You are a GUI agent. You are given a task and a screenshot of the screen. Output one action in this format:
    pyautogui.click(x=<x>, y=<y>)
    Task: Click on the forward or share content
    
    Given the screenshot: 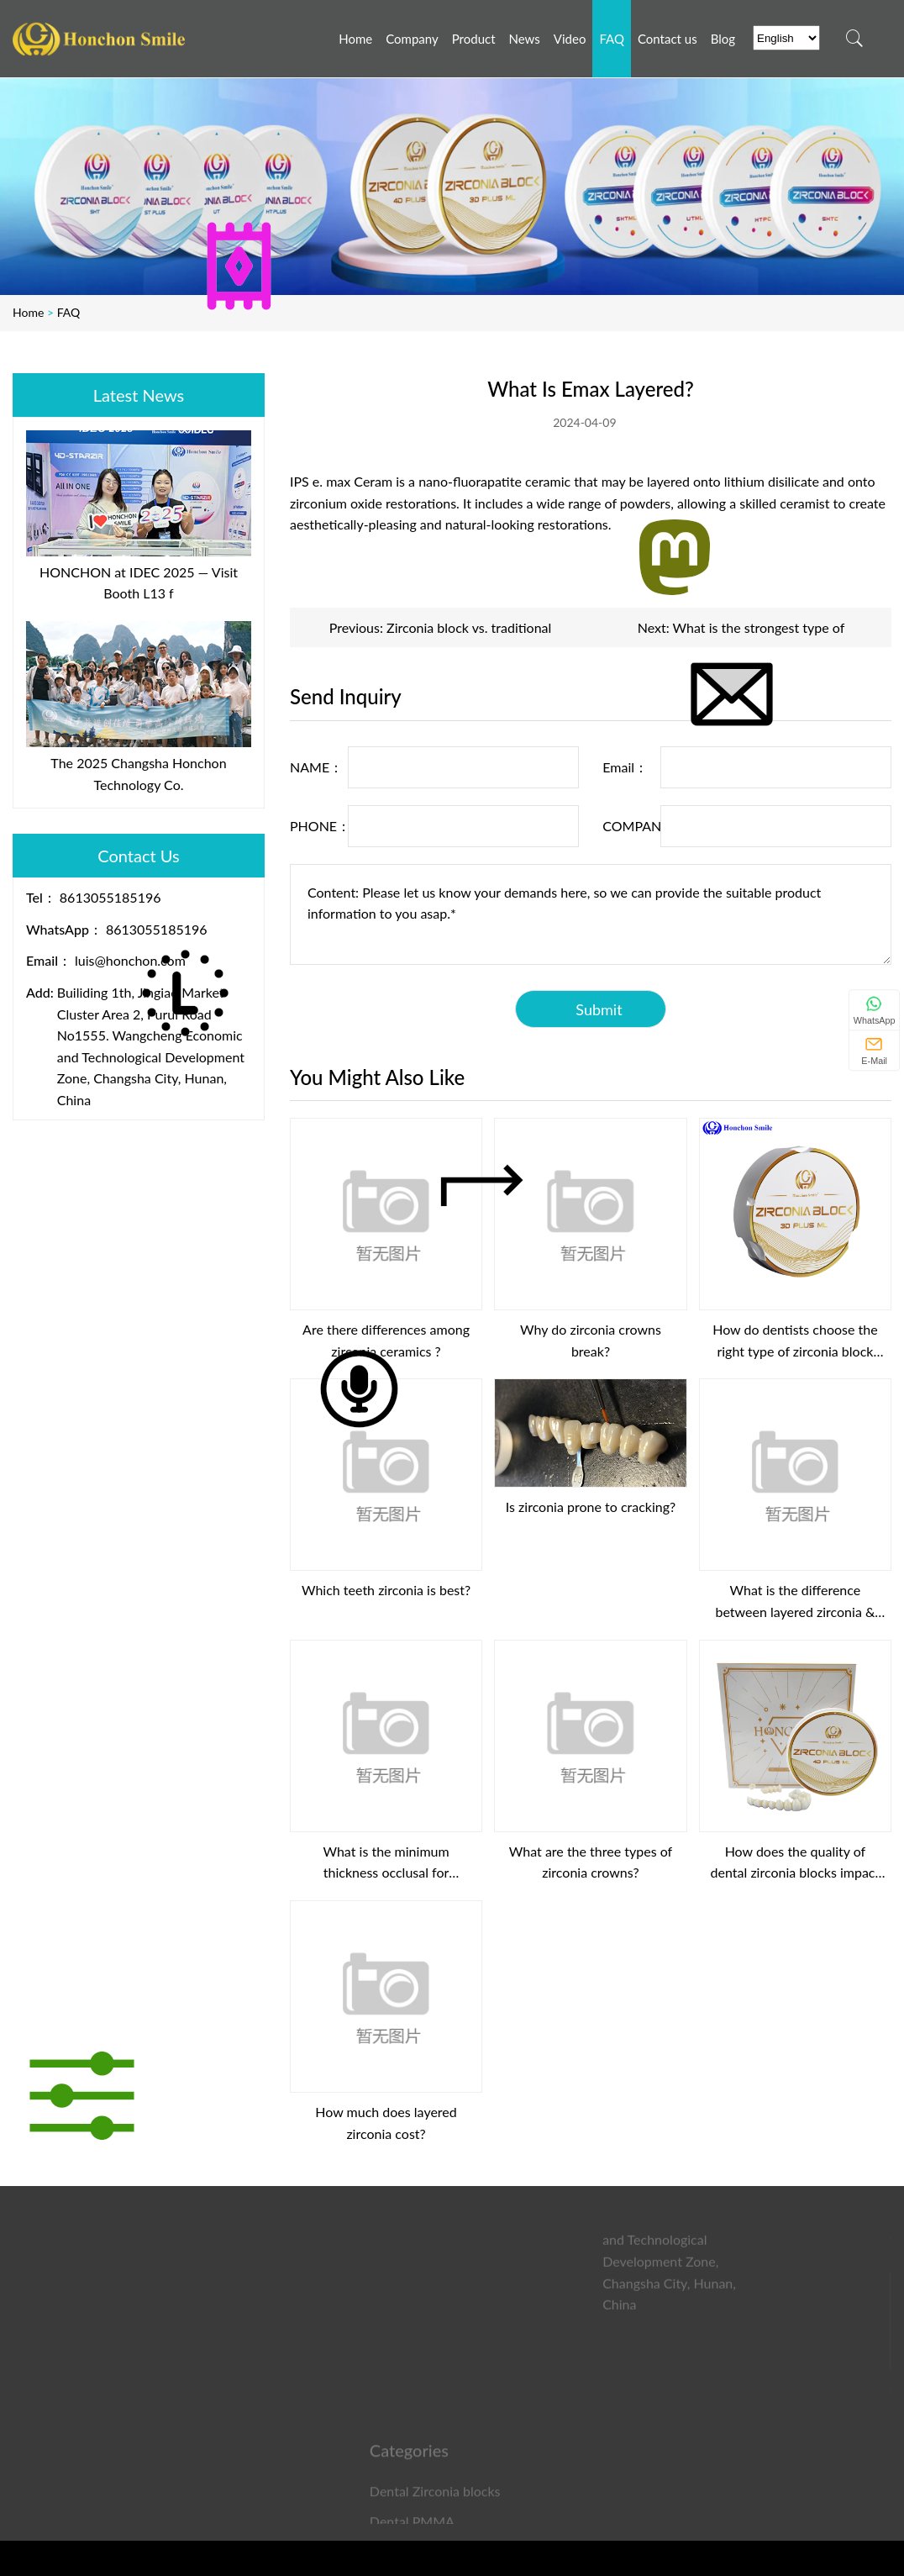 What is the action you would take?
    pyautogui.click(x=481, y=1186)
    